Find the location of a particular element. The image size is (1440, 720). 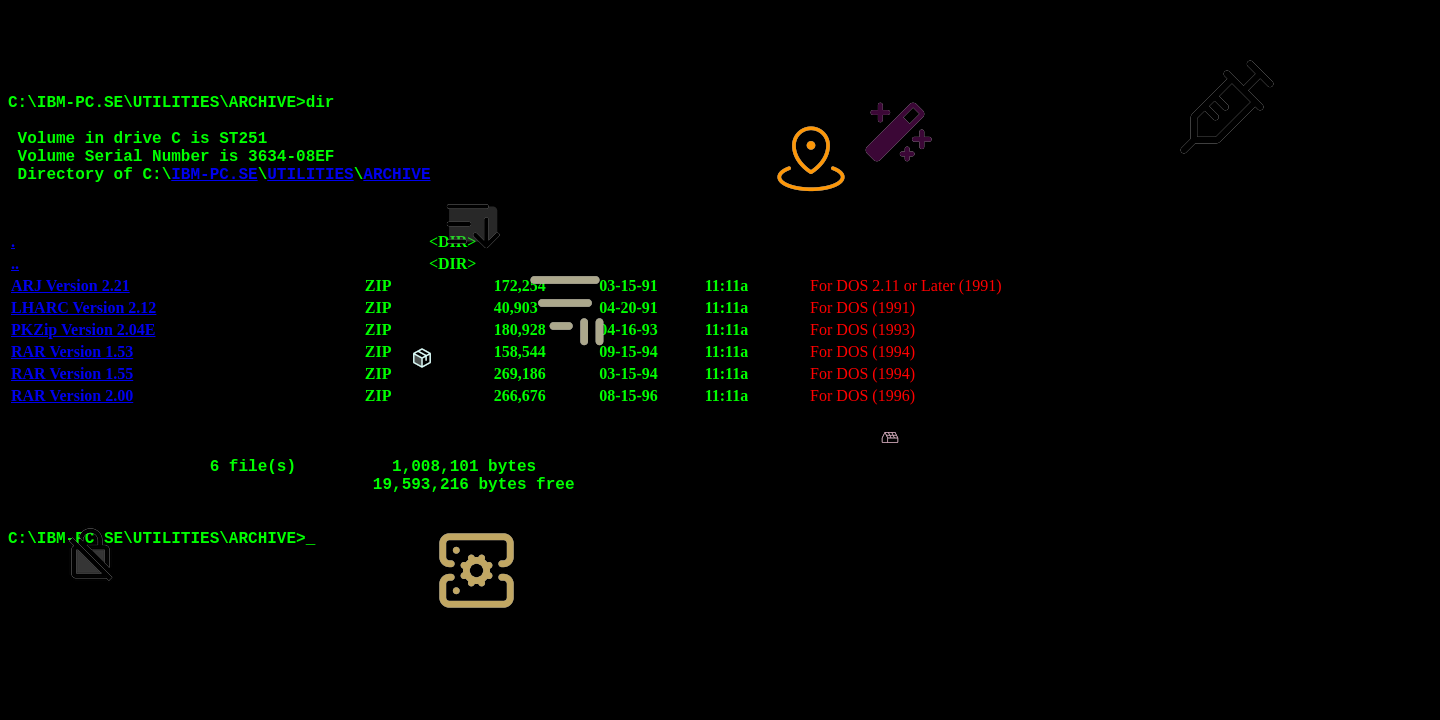

indicates an unencrypted or insecure email connection is located at coordinates (90, 554).